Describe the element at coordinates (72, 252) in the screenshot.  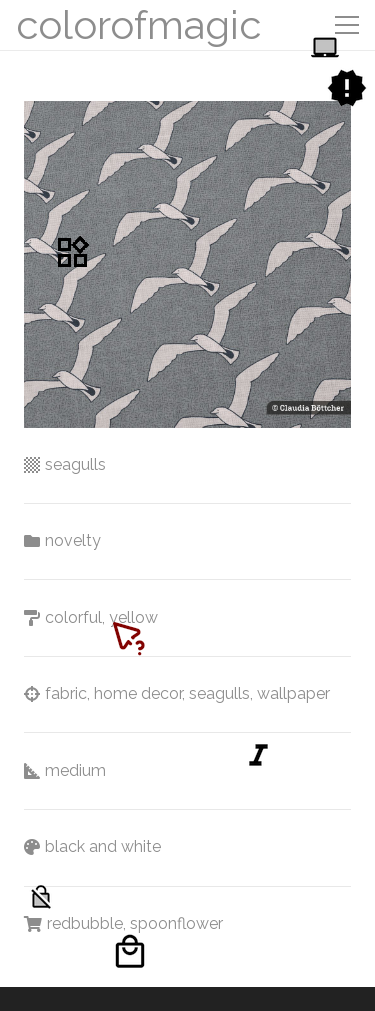
I see `access widgets or mini-apps` at that location.